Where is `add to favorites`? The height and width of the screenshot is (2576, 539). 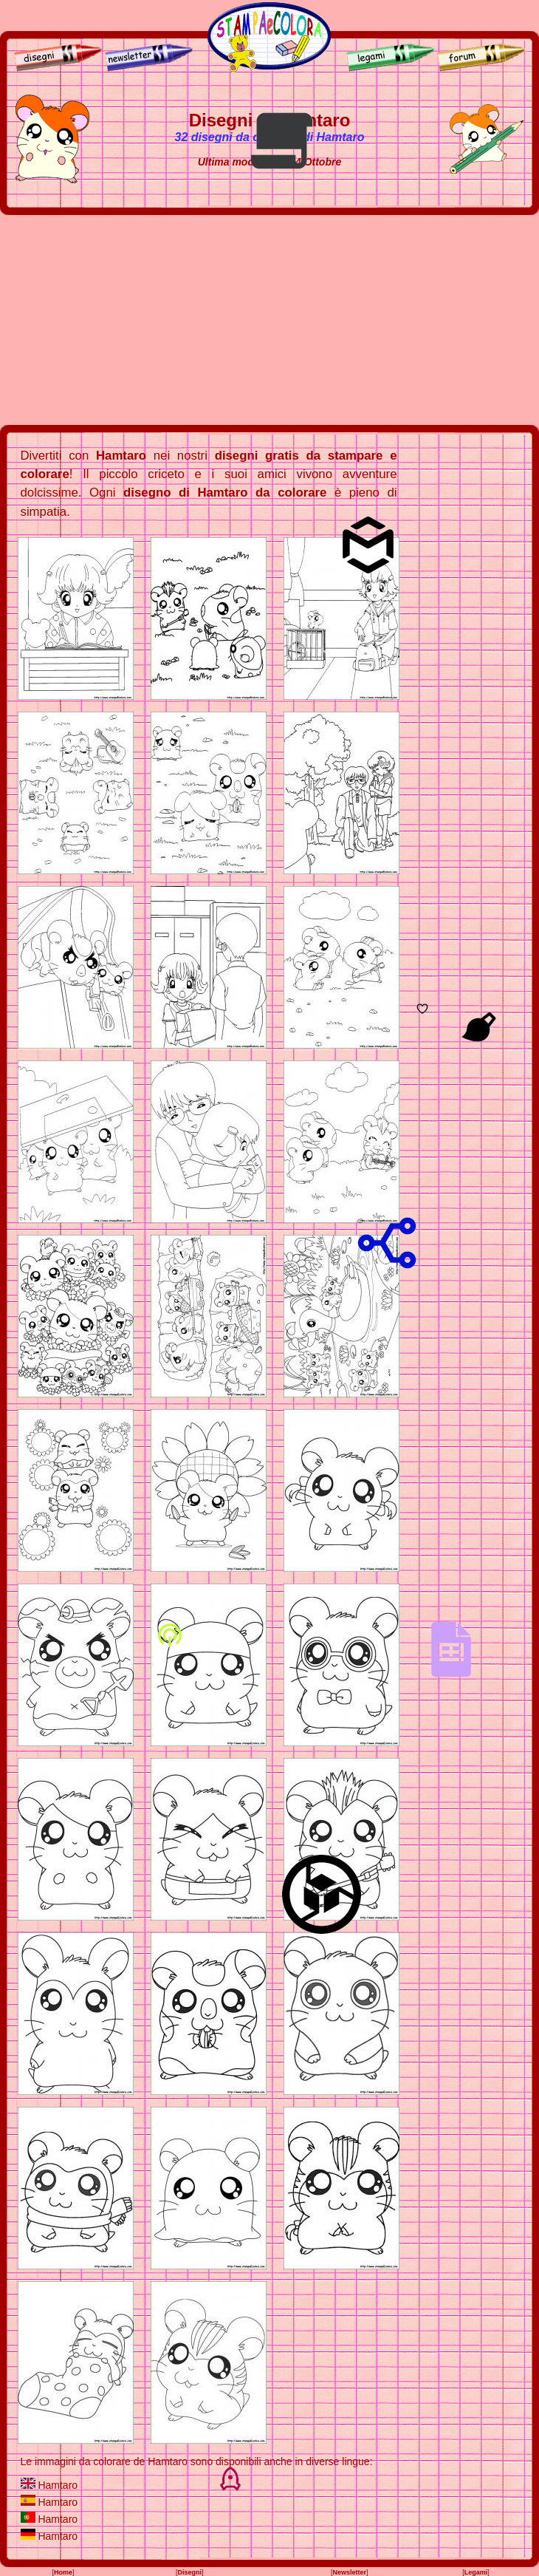
add to favorites is located at coordinates (422, 1009).